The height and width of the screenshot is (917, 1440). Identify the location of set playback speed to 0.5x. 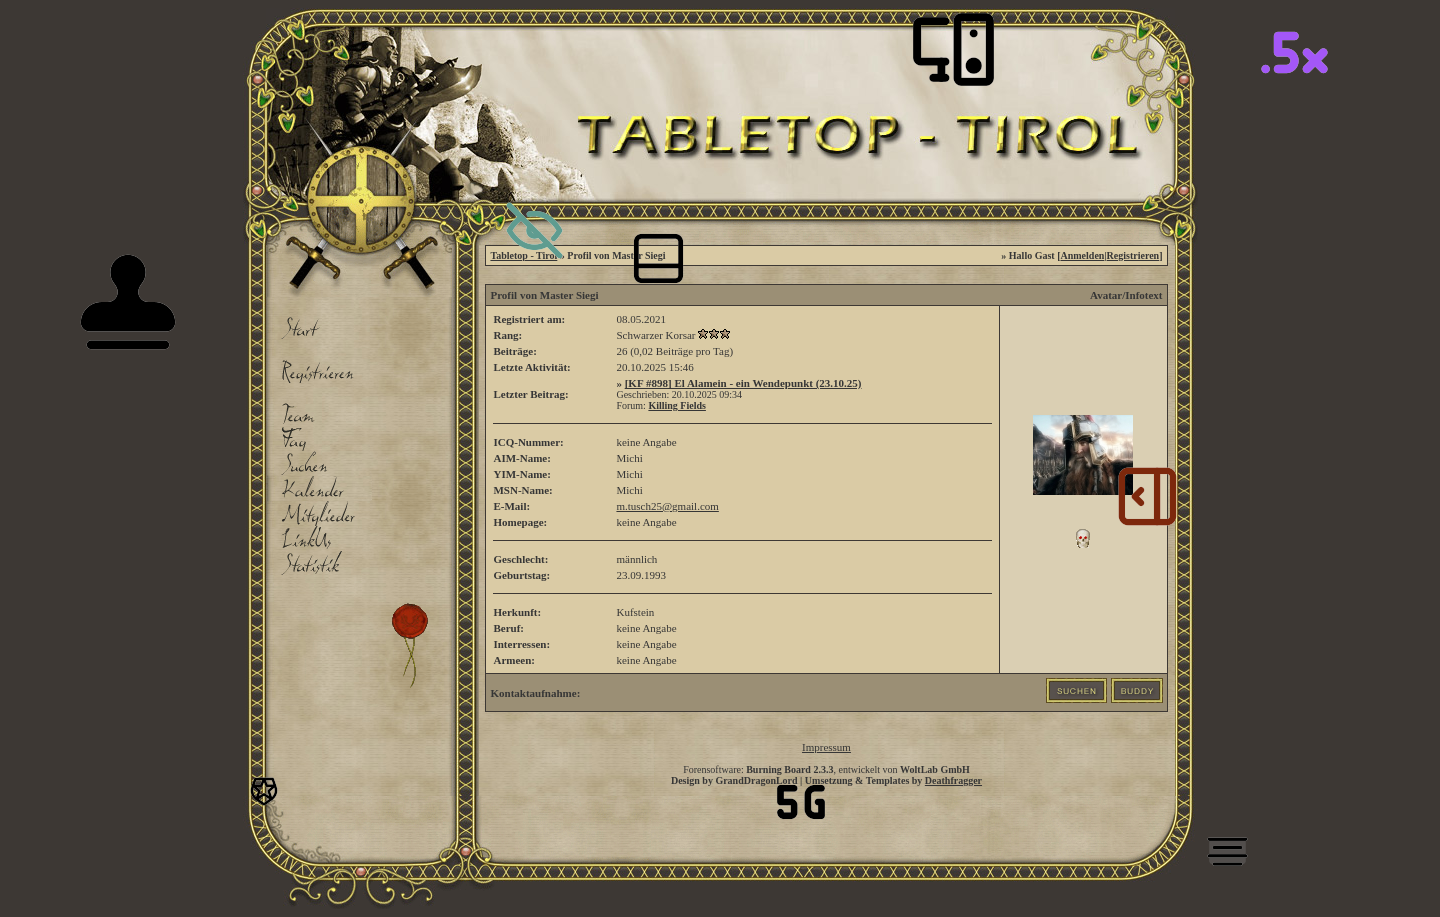
(1294, 52).